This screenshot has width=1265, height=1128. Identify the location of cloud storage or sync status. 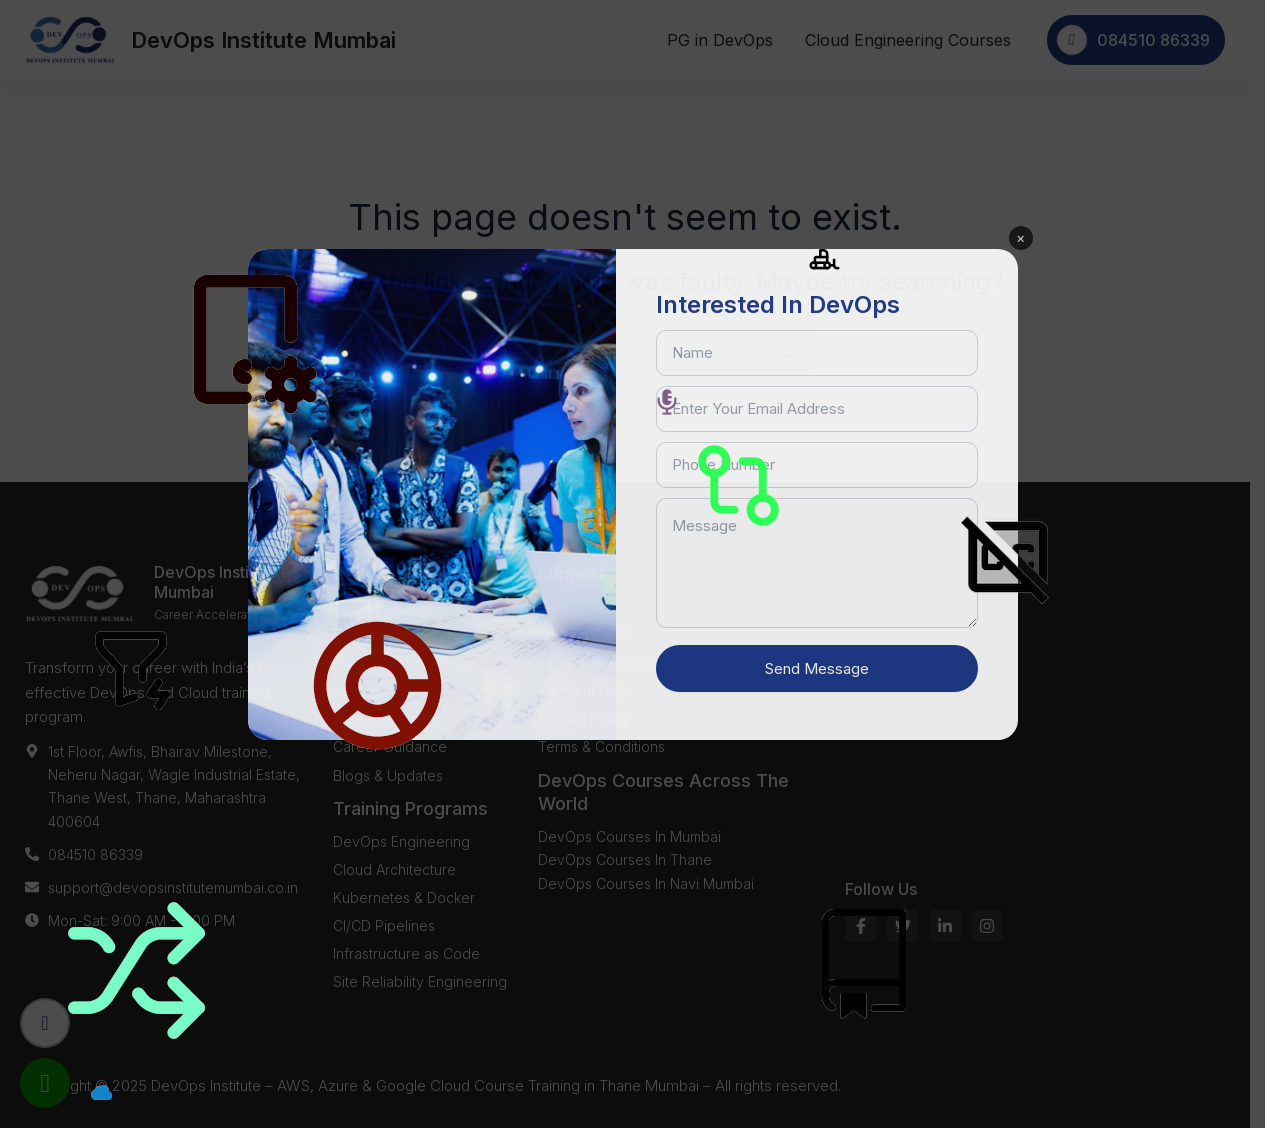
(101, 1092).